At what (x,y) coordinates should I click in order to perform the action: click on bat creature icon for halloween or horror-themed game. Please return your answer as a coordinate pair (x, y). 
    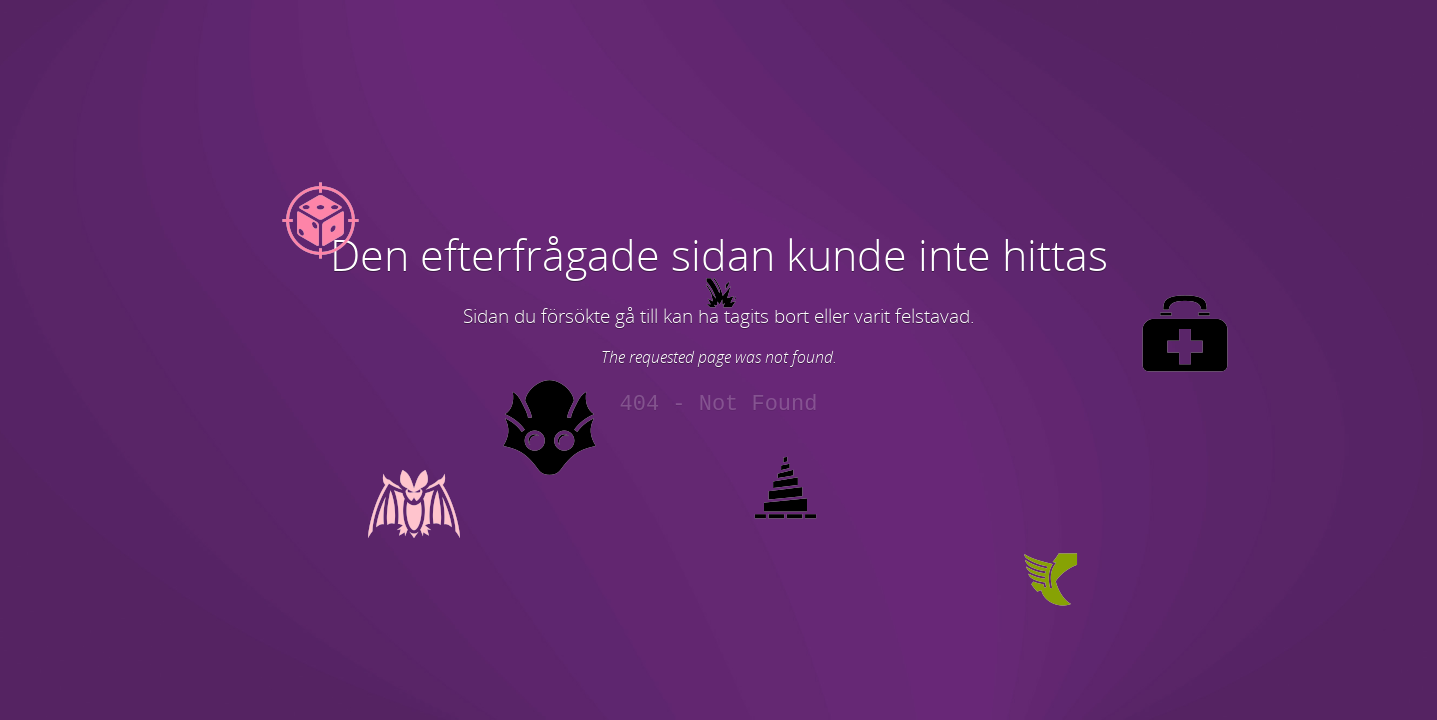
    Looking at the image, I should click on (414, 504).